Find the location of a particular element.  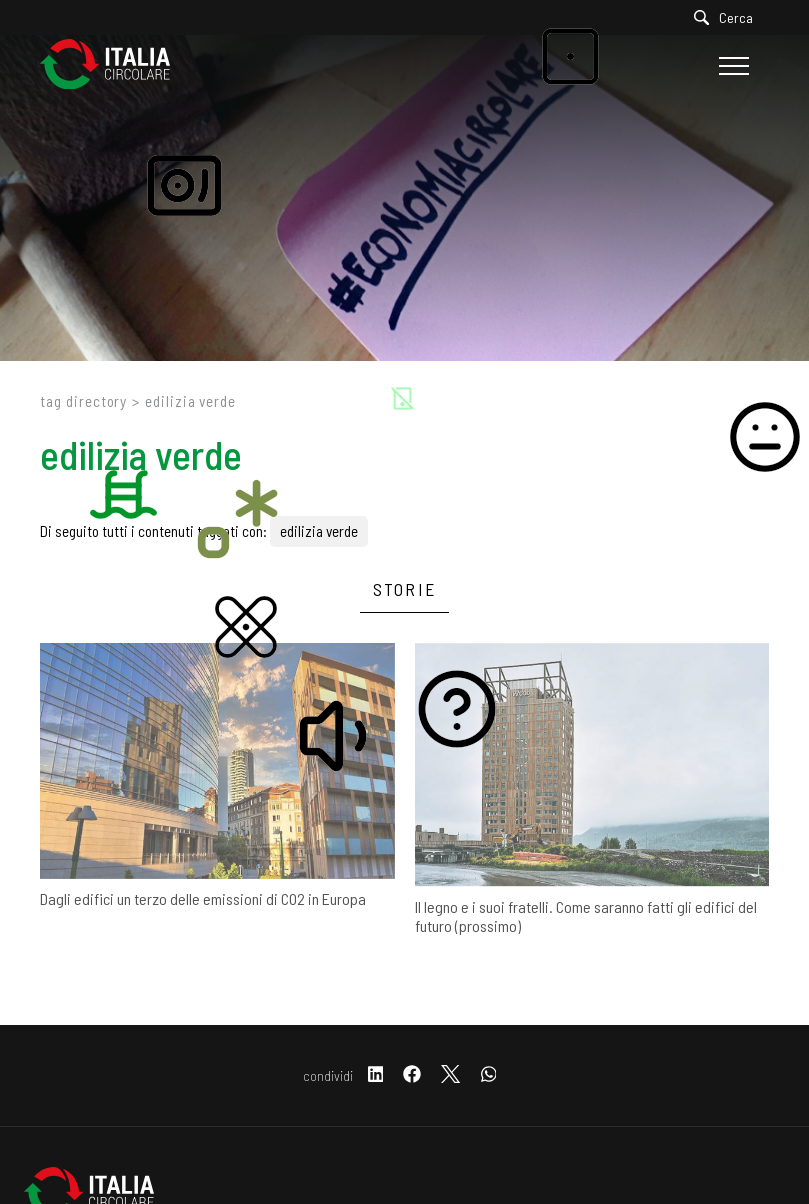

indicates a random selection or dice roll result of one is located at coordinates (570, 56).